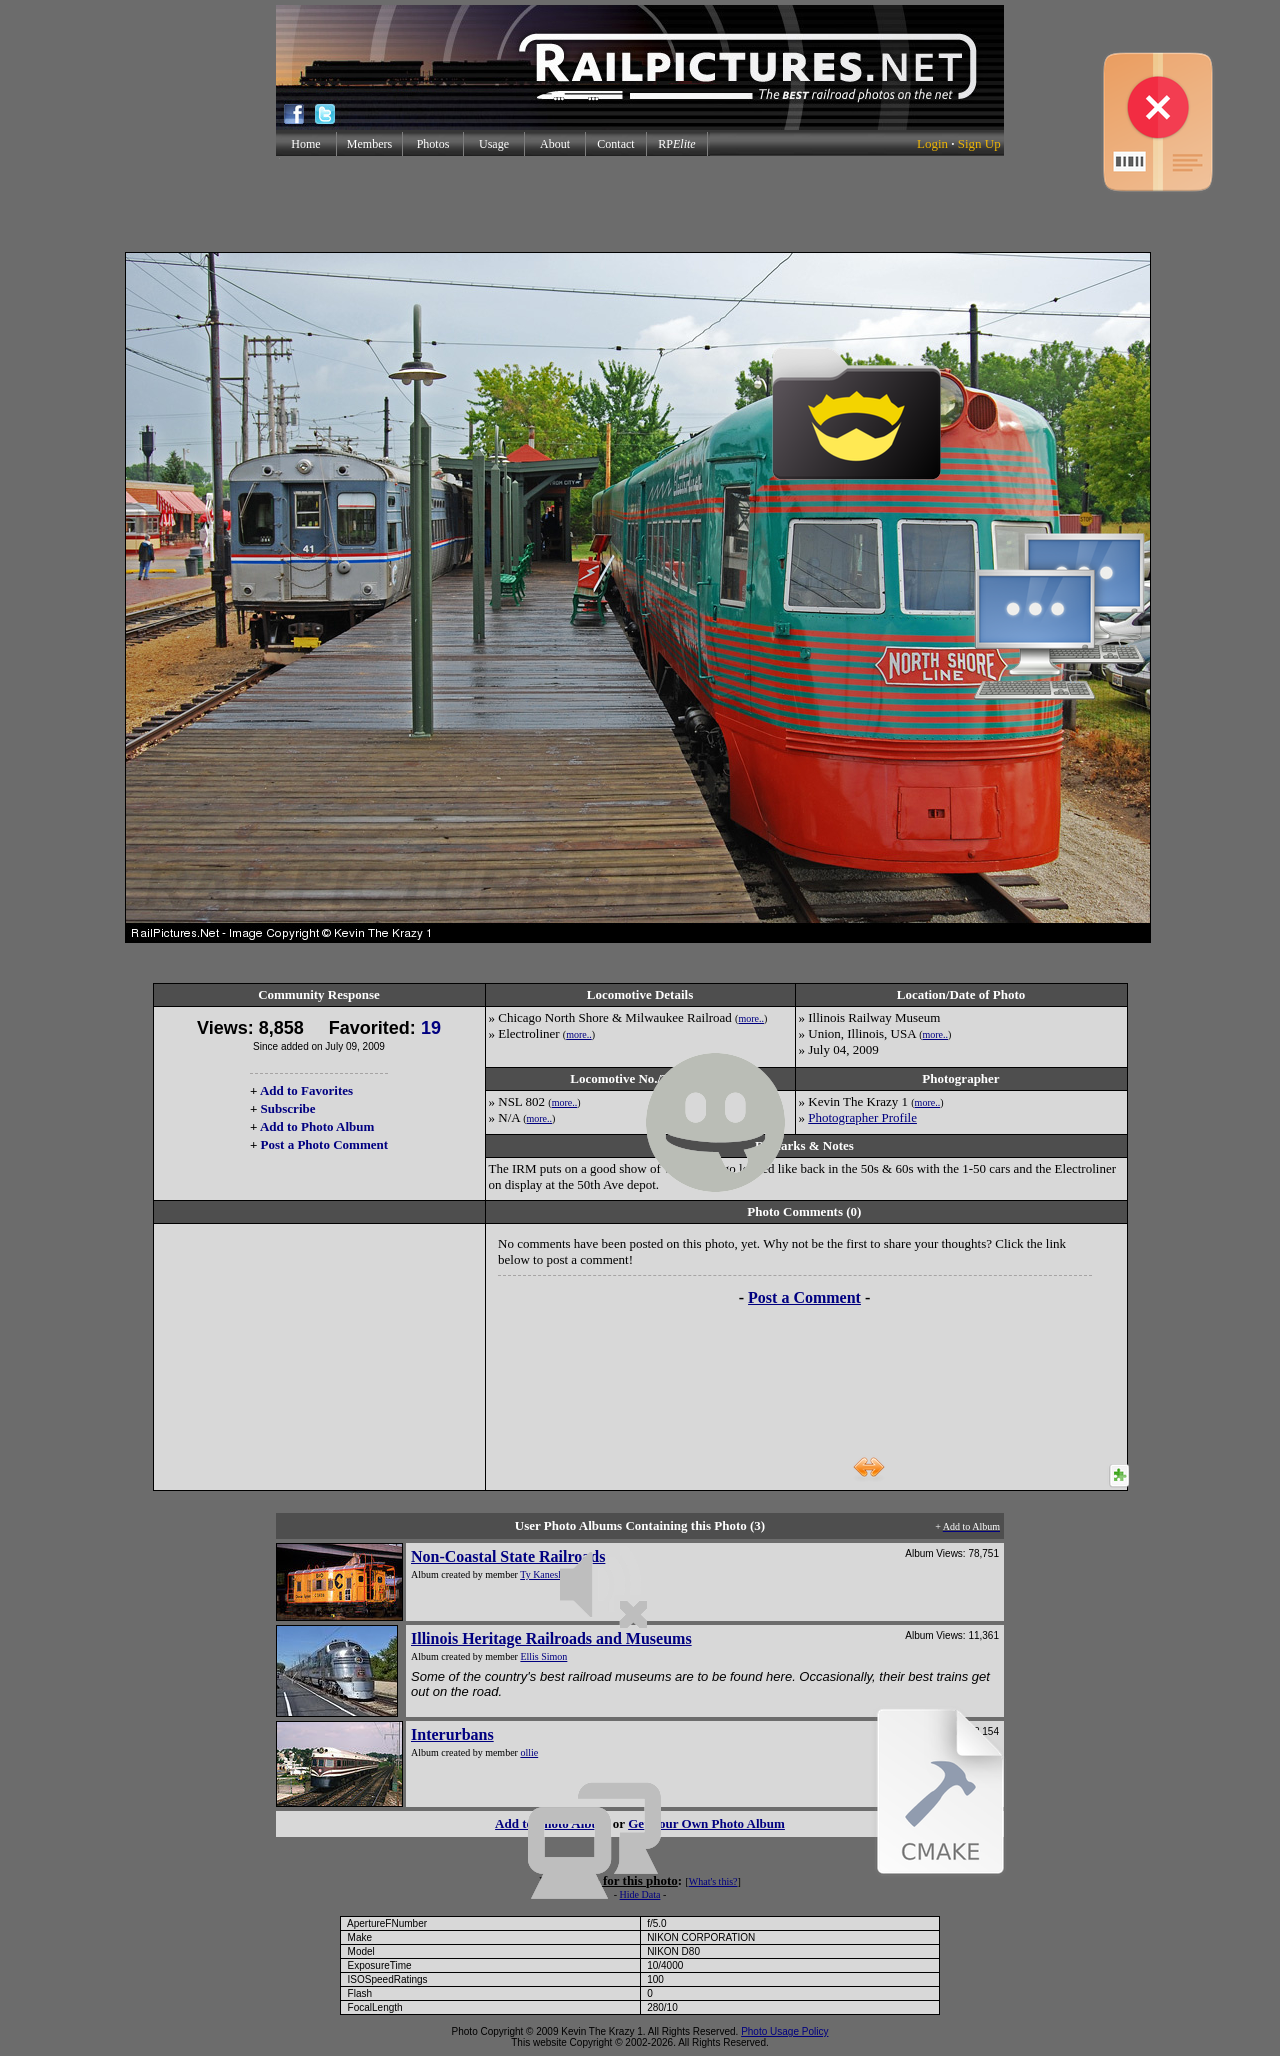 The height and width of the screenshot is (2056, 1280). I want to click on flip the selected object horizontally, so click(869, 1466).